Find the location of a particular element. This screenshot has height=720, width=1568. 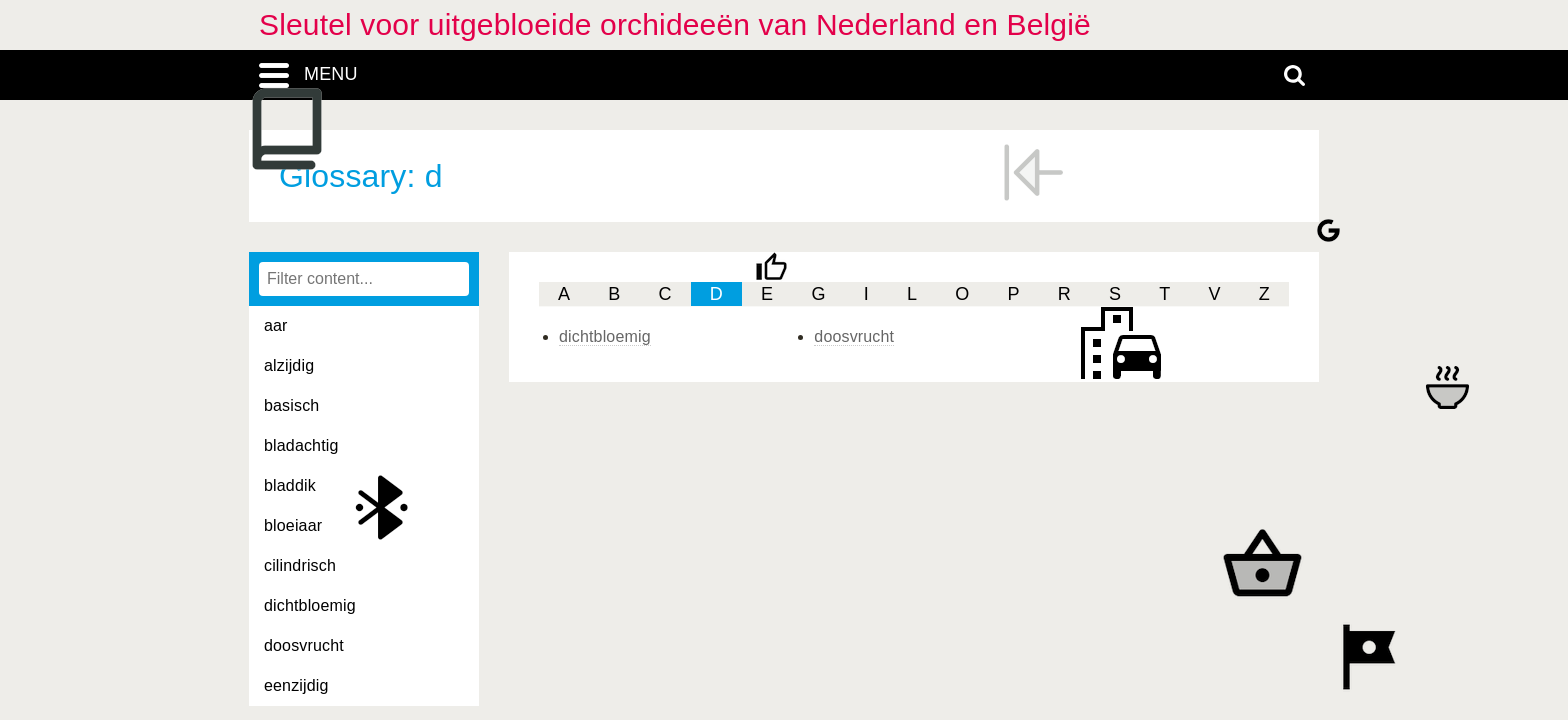

sign in with Google is located at coordinates (1328, 230).